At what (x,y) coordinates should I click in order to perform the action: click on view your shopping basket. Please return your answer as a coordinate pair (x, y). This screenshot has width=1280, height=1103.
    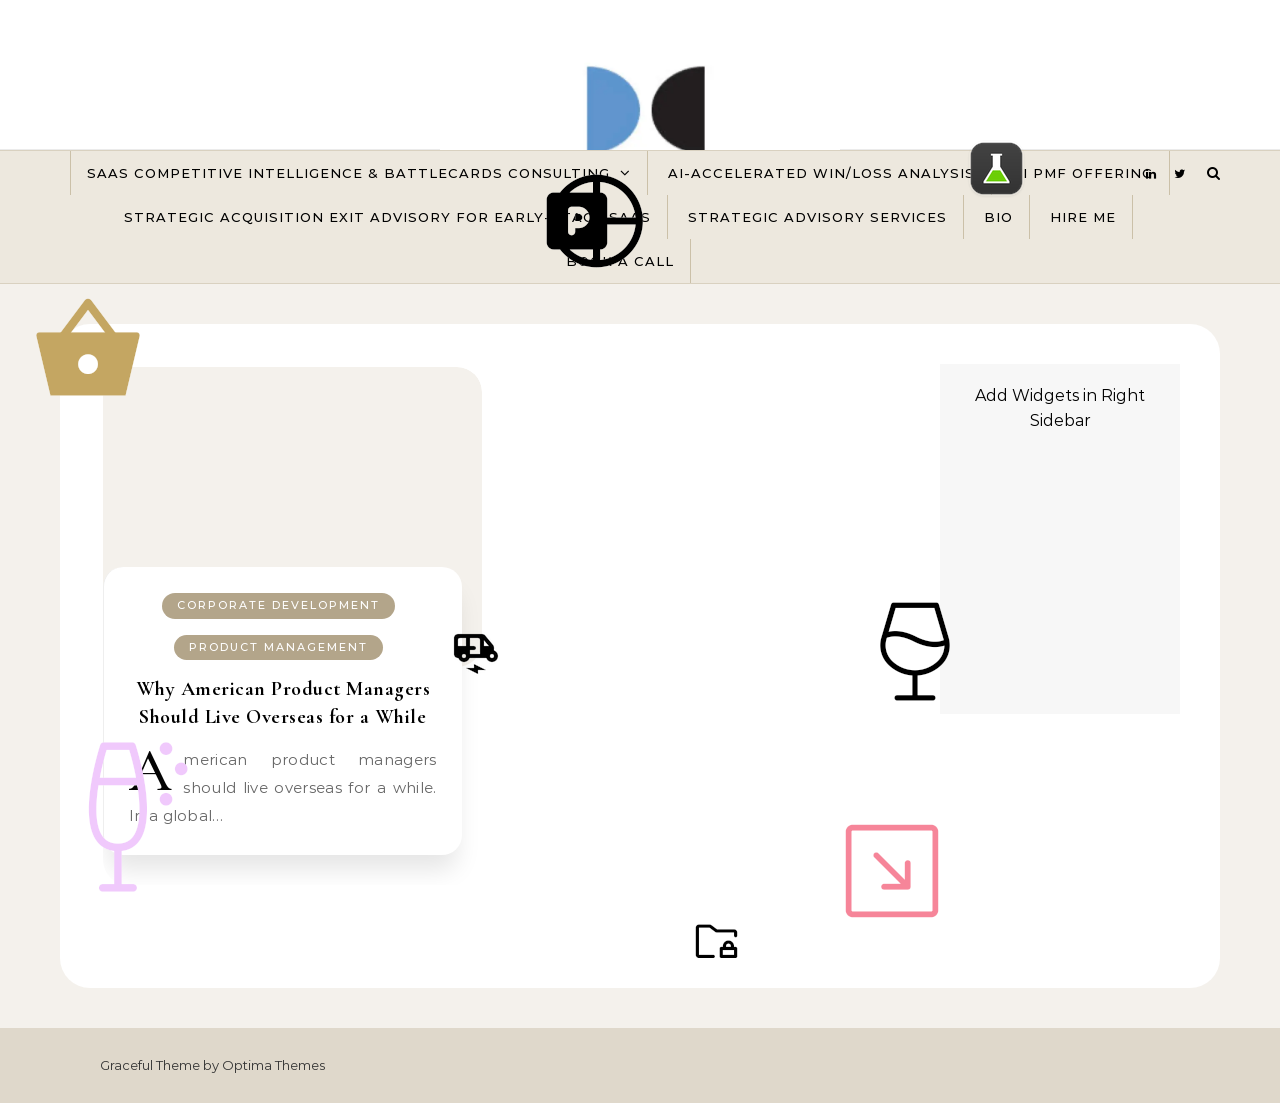
    Looking at the image, I should click on (88, 349).